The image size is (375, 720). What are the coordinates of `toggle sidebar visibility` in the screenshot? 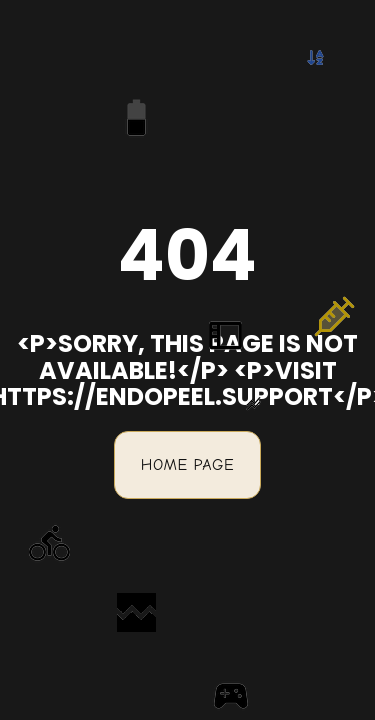 It's located at (225, 335).